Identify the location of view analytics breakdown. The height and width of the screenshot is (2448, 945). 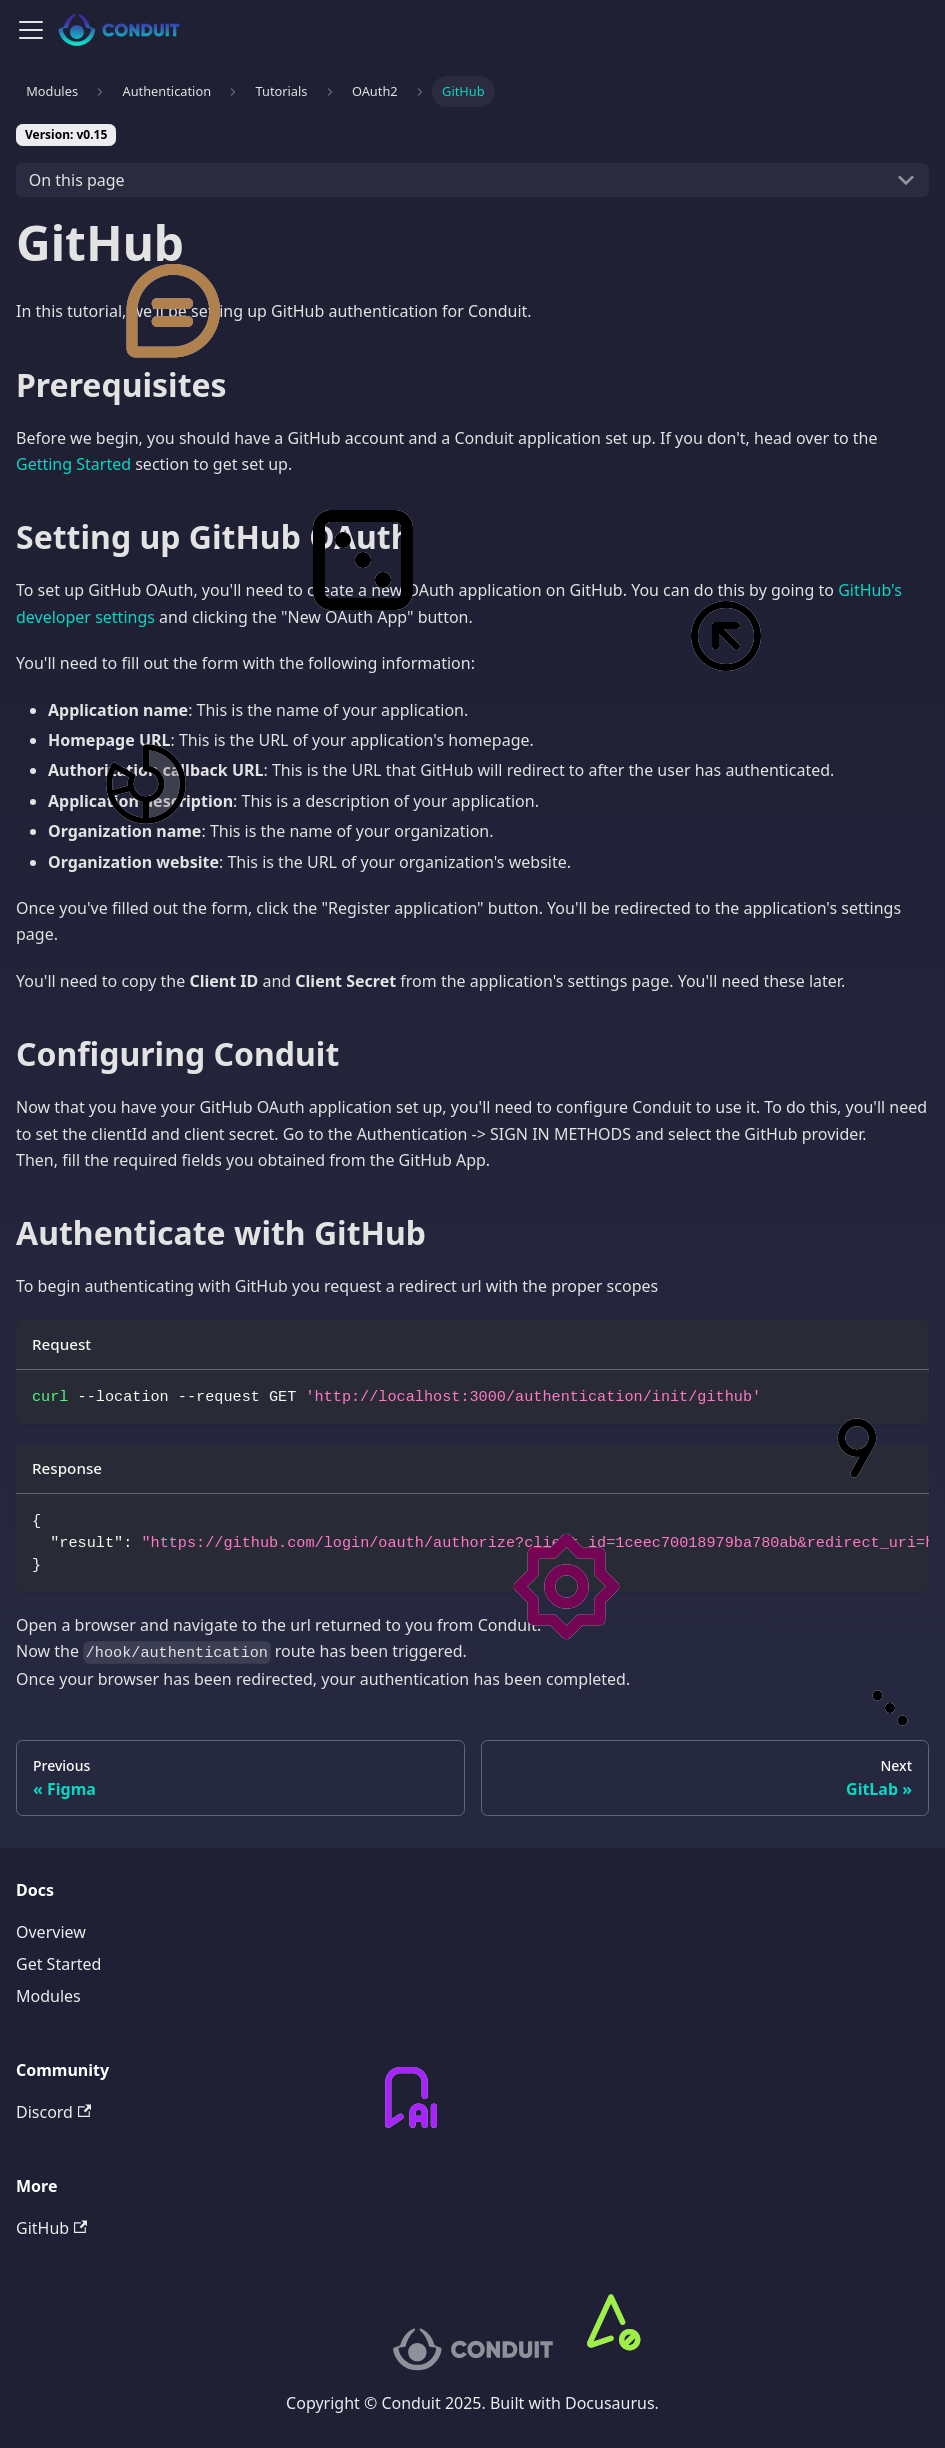
(146, 784).